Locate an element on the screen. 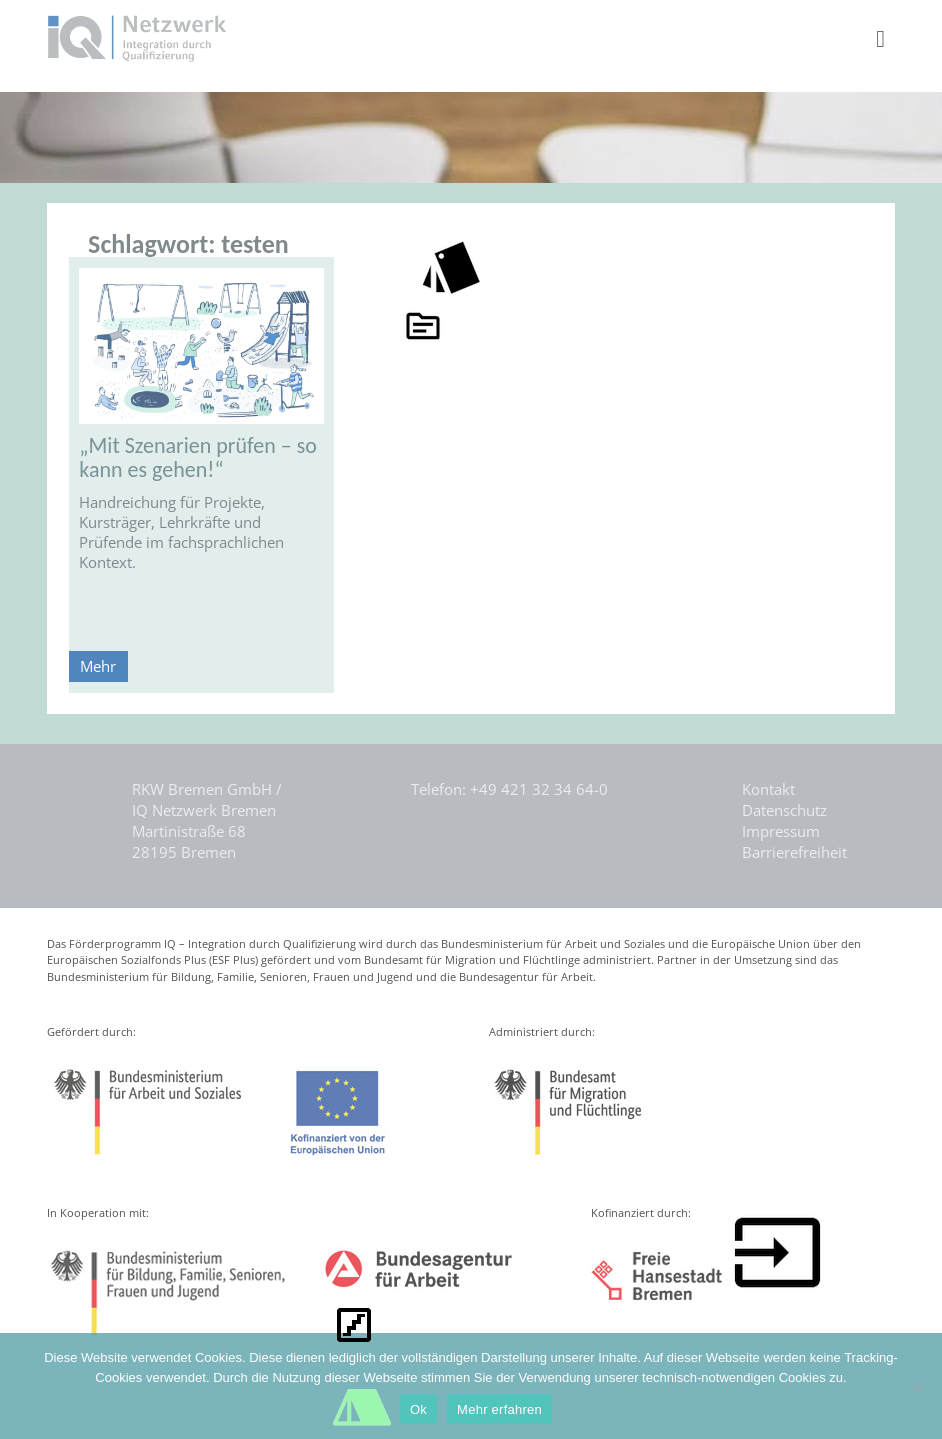 The width and height of the screenshot is (942, 1439). access camping or outdoor activity features is located at coordinates (362, 1409).